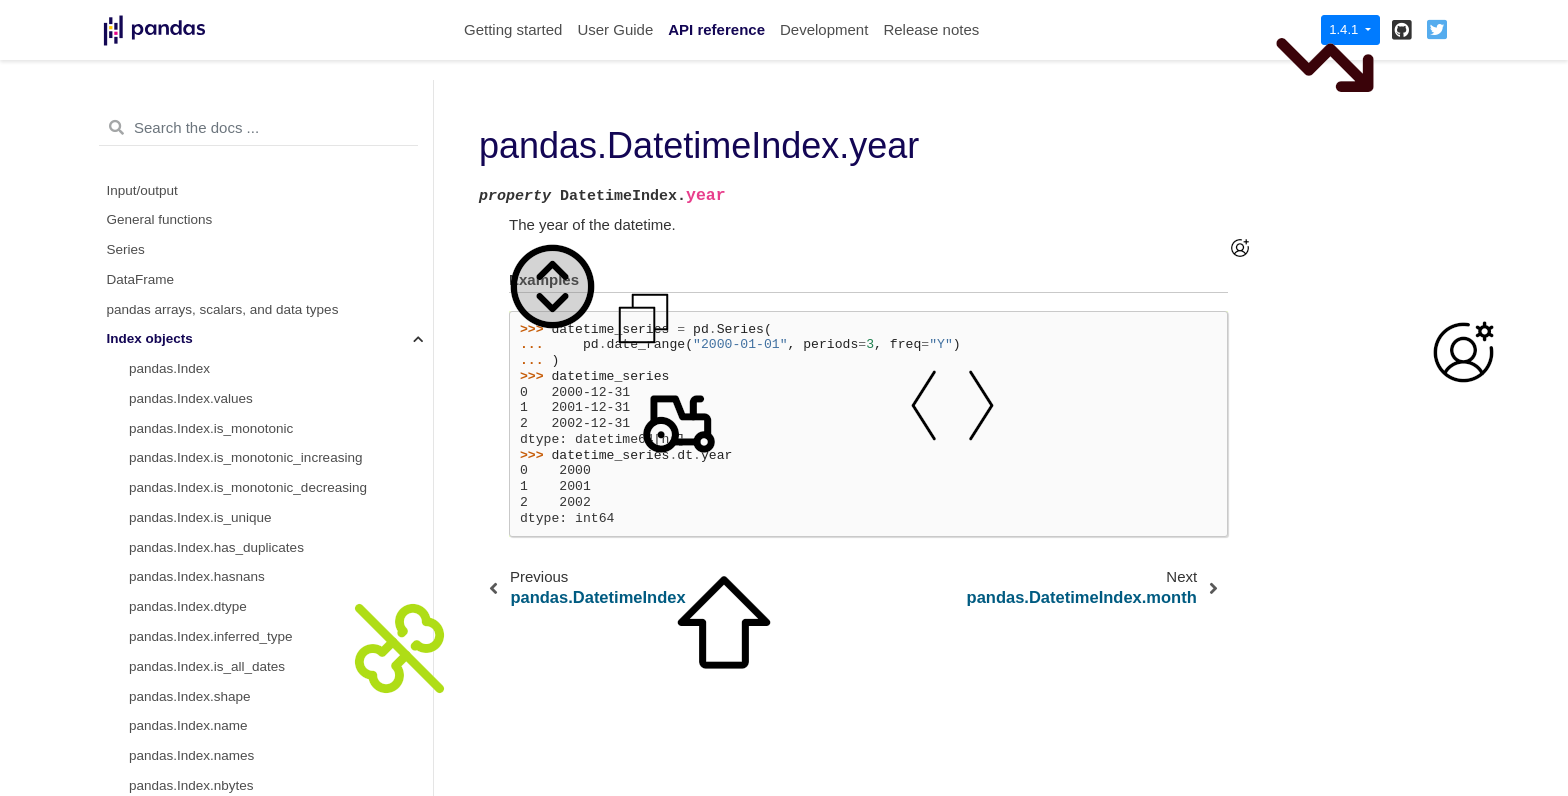  Describe the element at coordinates (1463, 352) in the screenshot. I see `access user profile settings` at that location.